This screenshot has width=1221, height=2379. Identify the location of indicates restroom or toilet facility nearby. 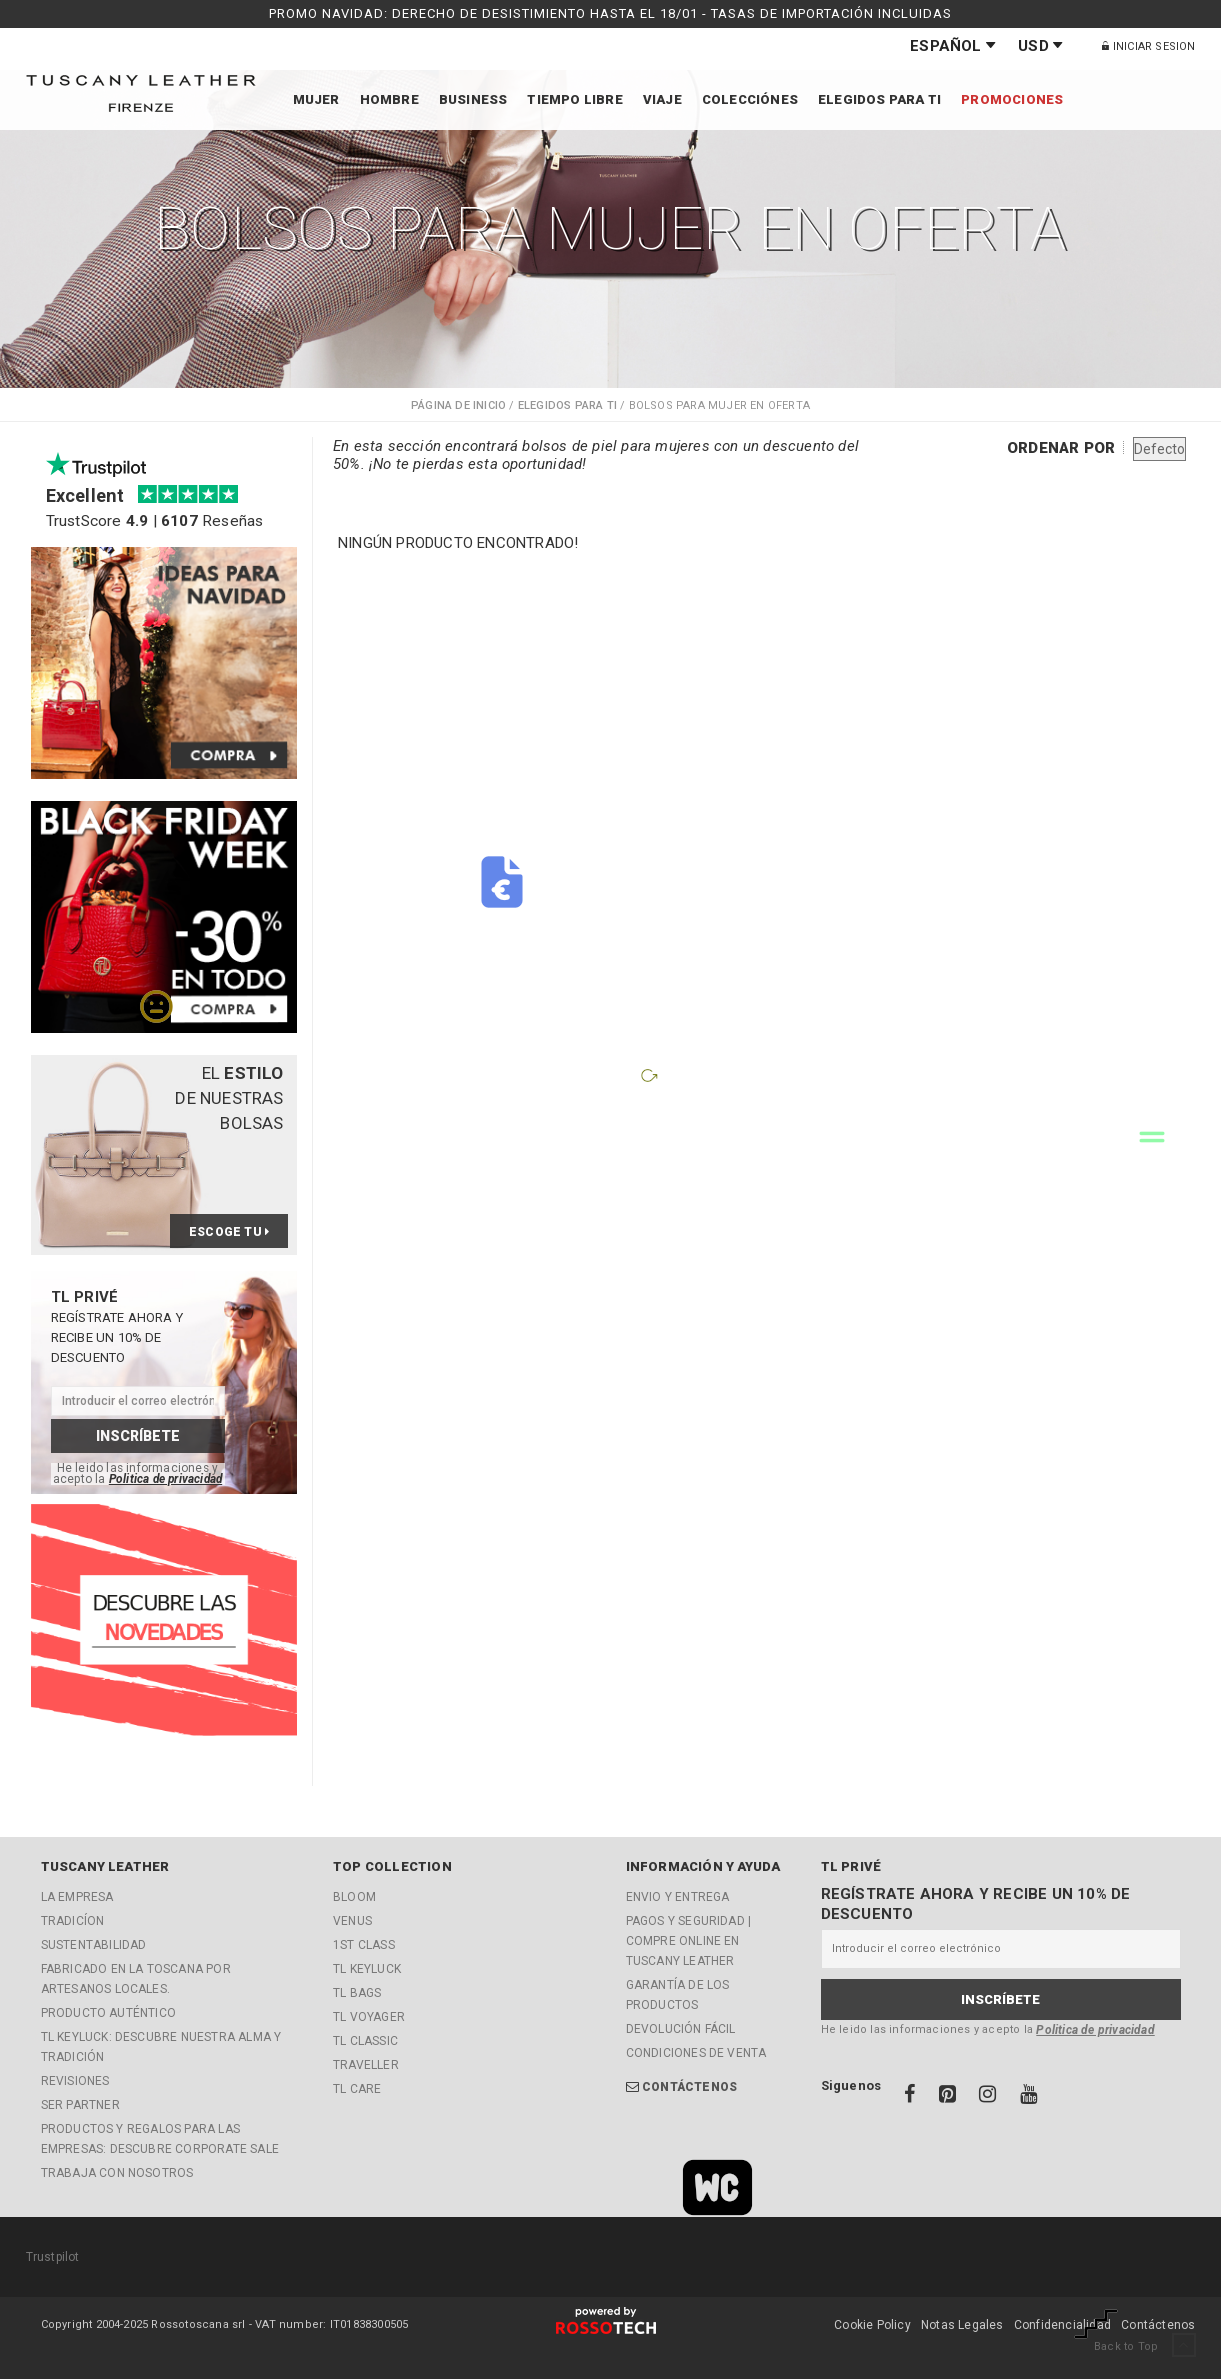
(717, 2187).